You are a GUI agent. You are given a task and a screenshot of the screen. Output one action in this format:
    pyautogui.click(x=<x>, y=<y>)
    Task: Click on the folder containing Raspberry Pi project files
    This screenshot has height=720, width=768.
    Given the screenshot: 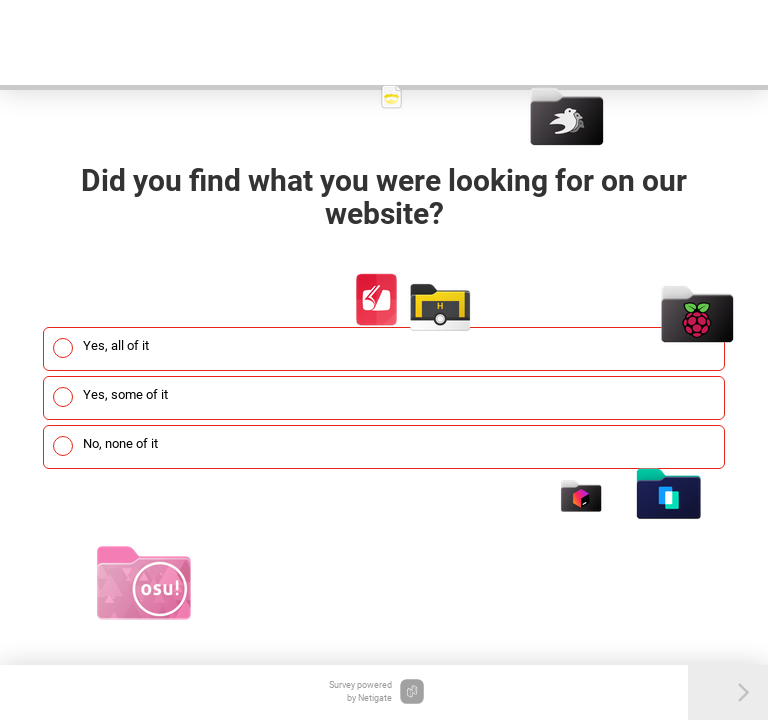 What is the action you would take?
    pyautogui.click(x=697, y=316)
    